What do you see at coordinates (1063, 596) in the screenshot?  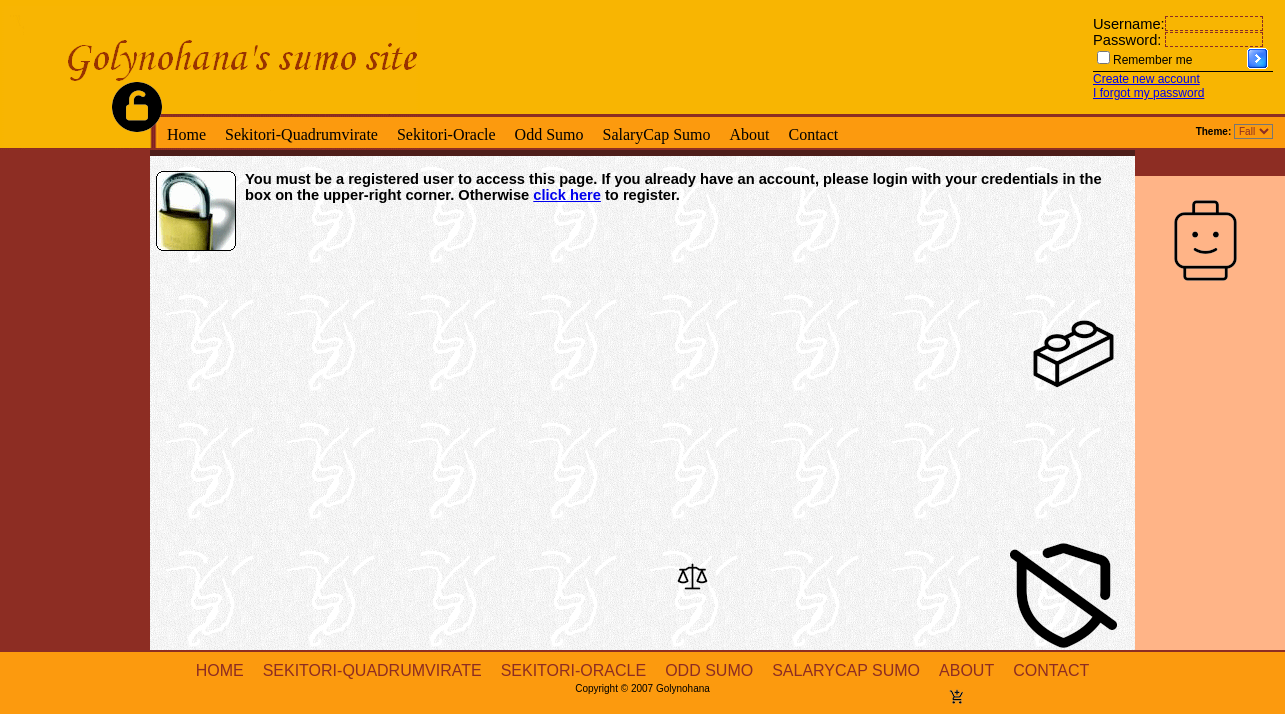 I see `security or protection is disabled` at bounding box center [1063, 596].